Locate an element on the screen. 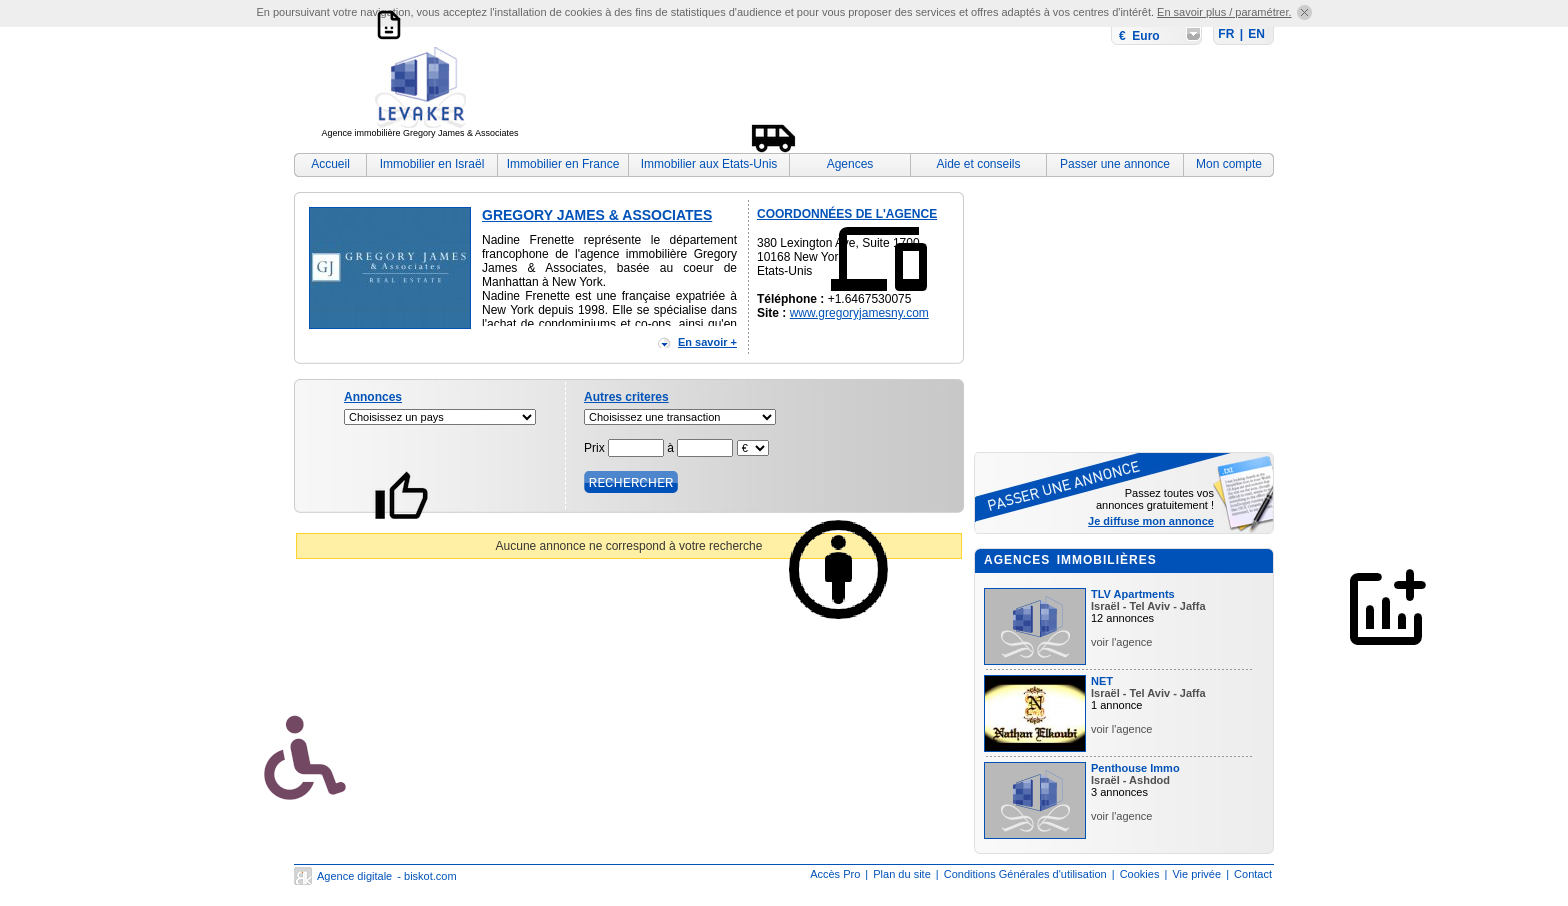 This screenshot has width=1568, height=906. like or upvote content is located at coordinates (401, 497).